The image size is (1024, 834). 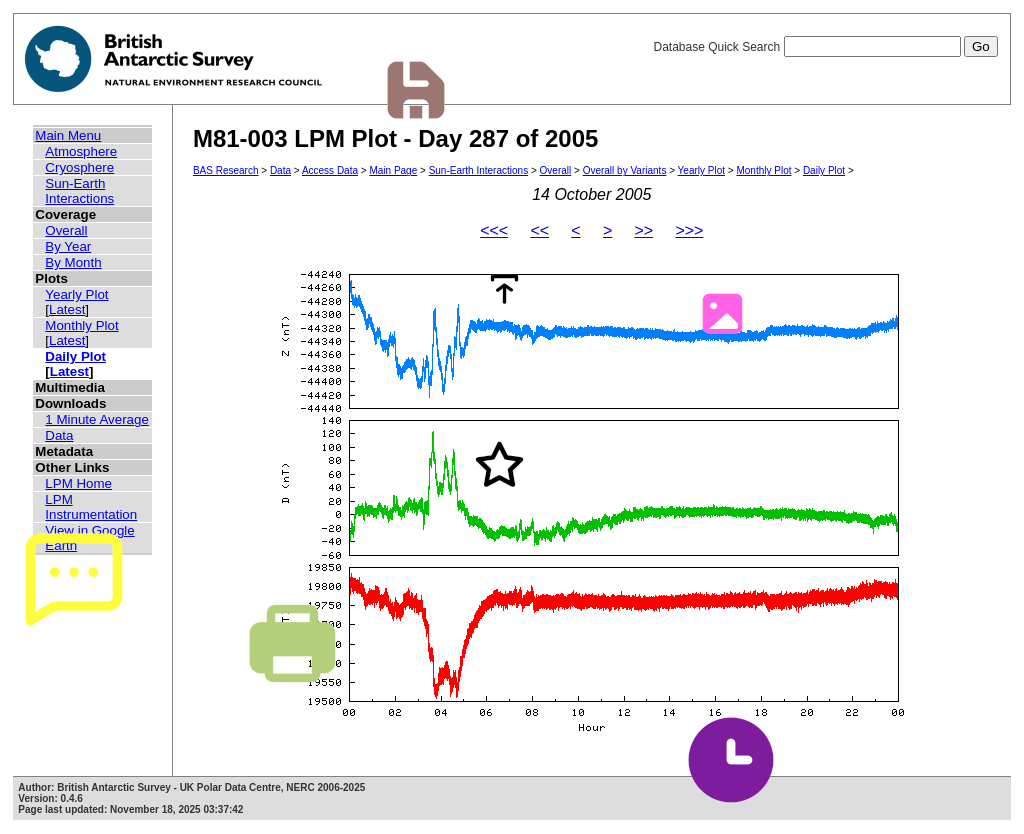 I want to click on print the current document, so click(x=292, y=643).